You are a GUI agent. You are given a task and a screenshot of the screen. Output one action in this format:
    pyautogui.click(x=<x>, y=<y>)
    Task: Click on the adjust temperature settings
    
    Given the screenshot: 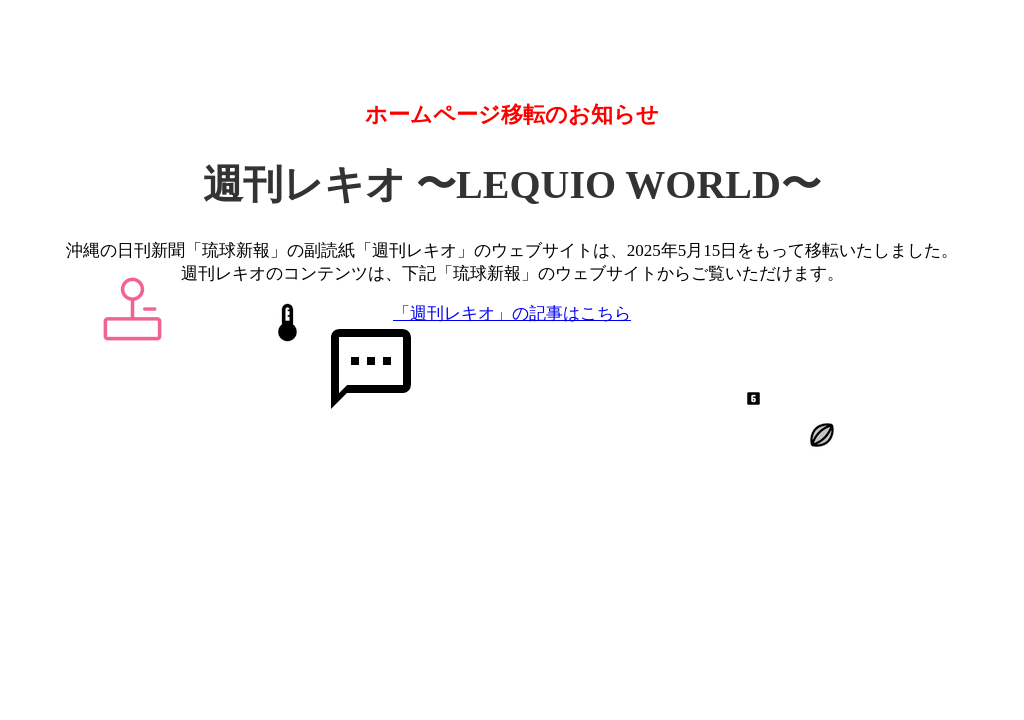 What is the action you would take?
    pyautogui.click(x=287, y=322)
    